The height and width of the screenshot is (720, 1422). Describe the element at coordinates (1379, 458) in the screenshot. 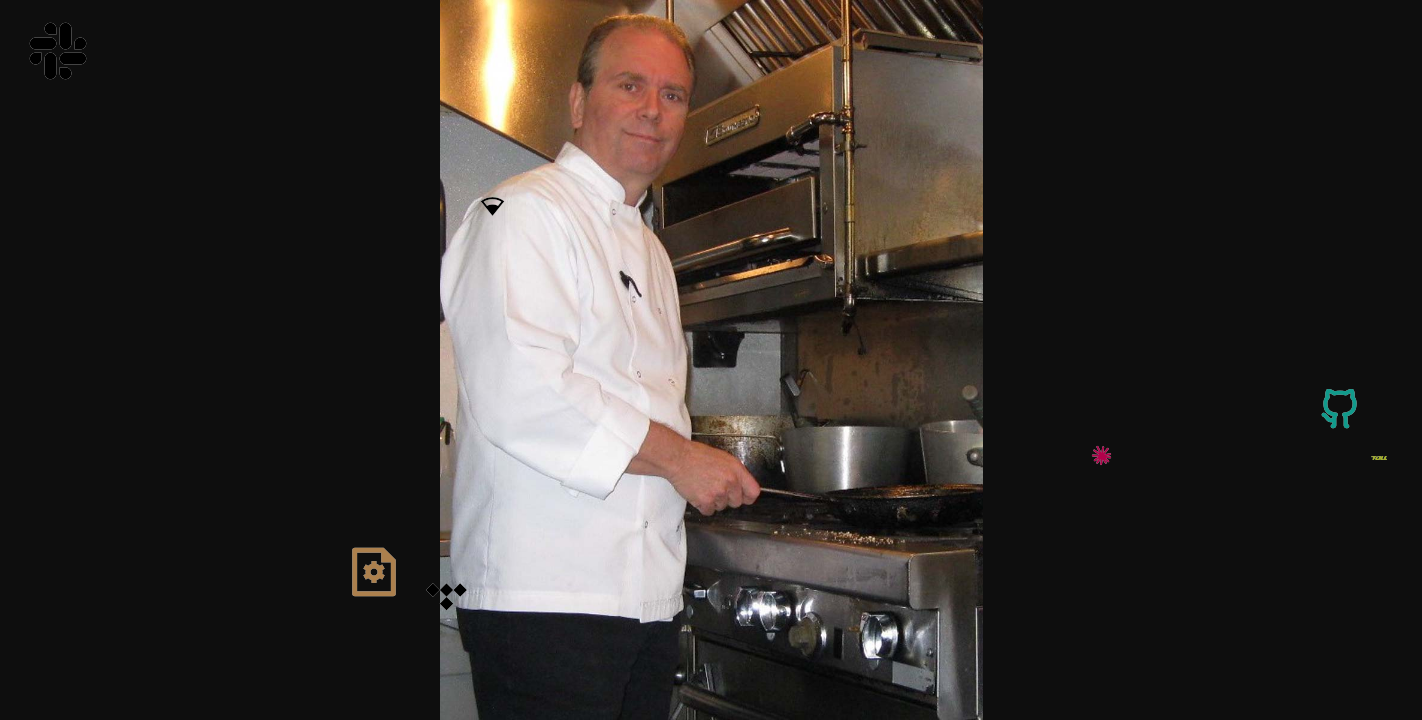

I see `toll group logistics company logo` at that location.